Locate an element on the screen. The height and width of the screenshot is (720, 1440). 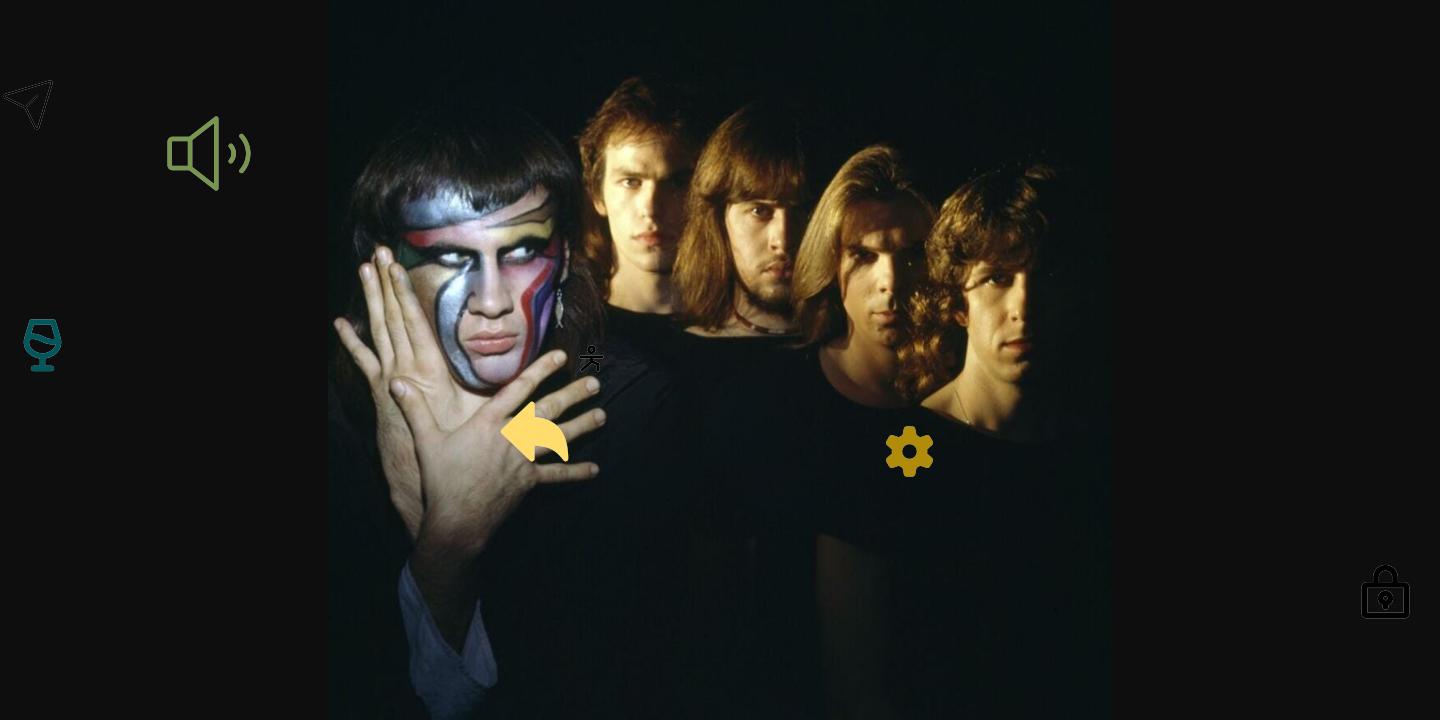
access settings or preferences is located at coordinates (909, 451).